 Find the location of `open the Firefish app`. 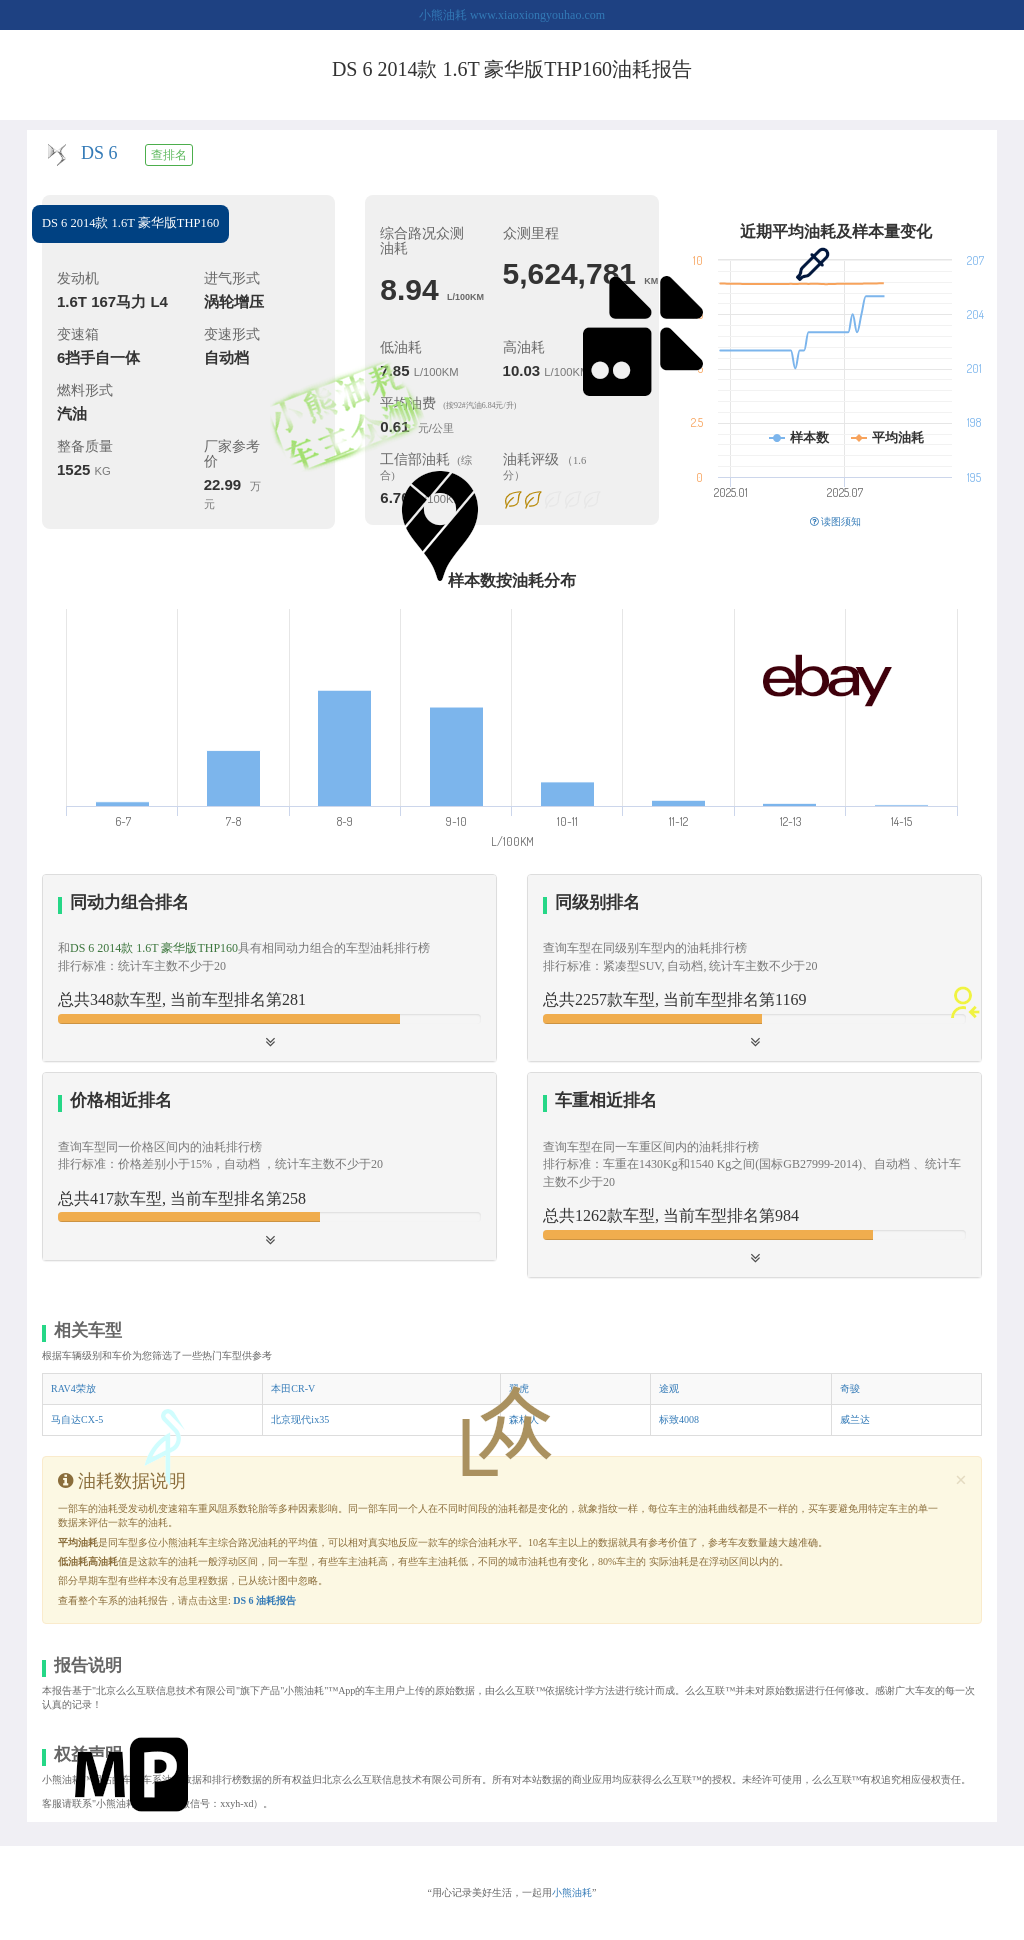

open the Firefish app is located at coordinates (643, 336).